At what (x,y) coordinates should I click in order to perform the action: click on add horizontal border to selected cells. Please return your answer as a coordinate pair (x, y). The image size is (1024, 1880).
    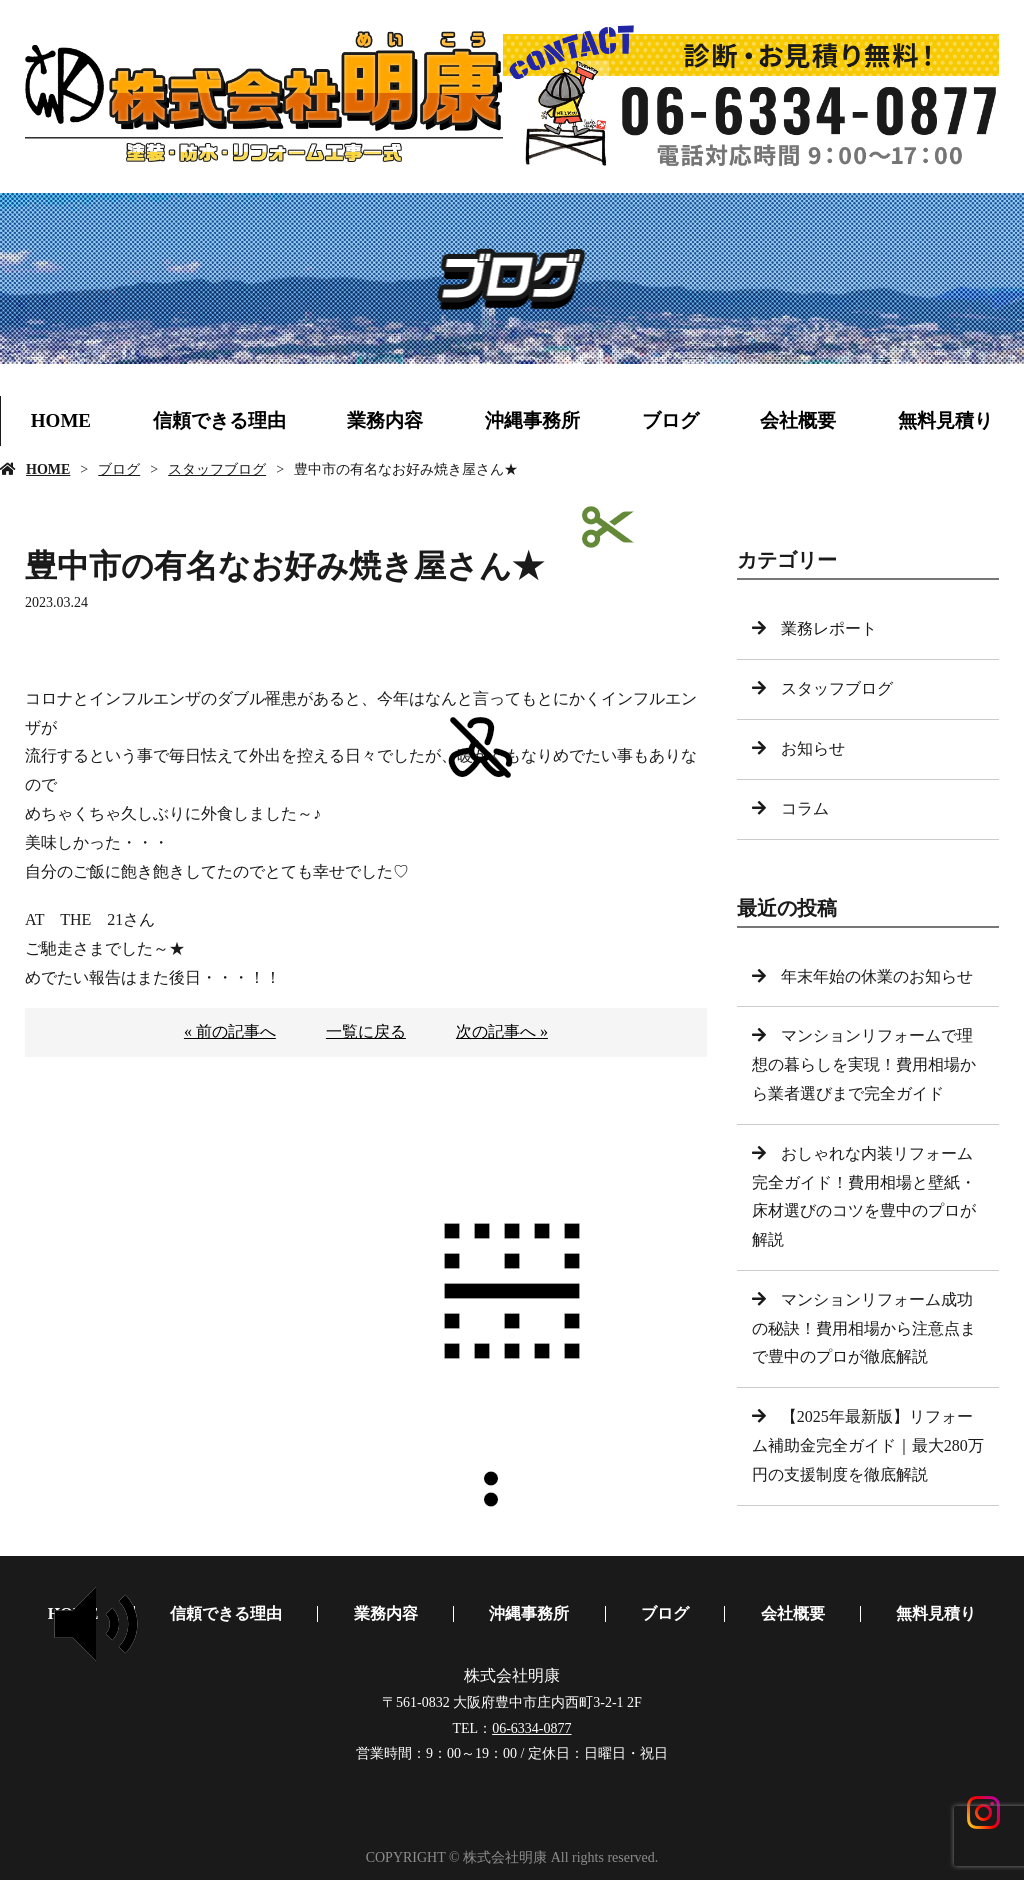
    Looking at the image, I should click on (512, 1291).